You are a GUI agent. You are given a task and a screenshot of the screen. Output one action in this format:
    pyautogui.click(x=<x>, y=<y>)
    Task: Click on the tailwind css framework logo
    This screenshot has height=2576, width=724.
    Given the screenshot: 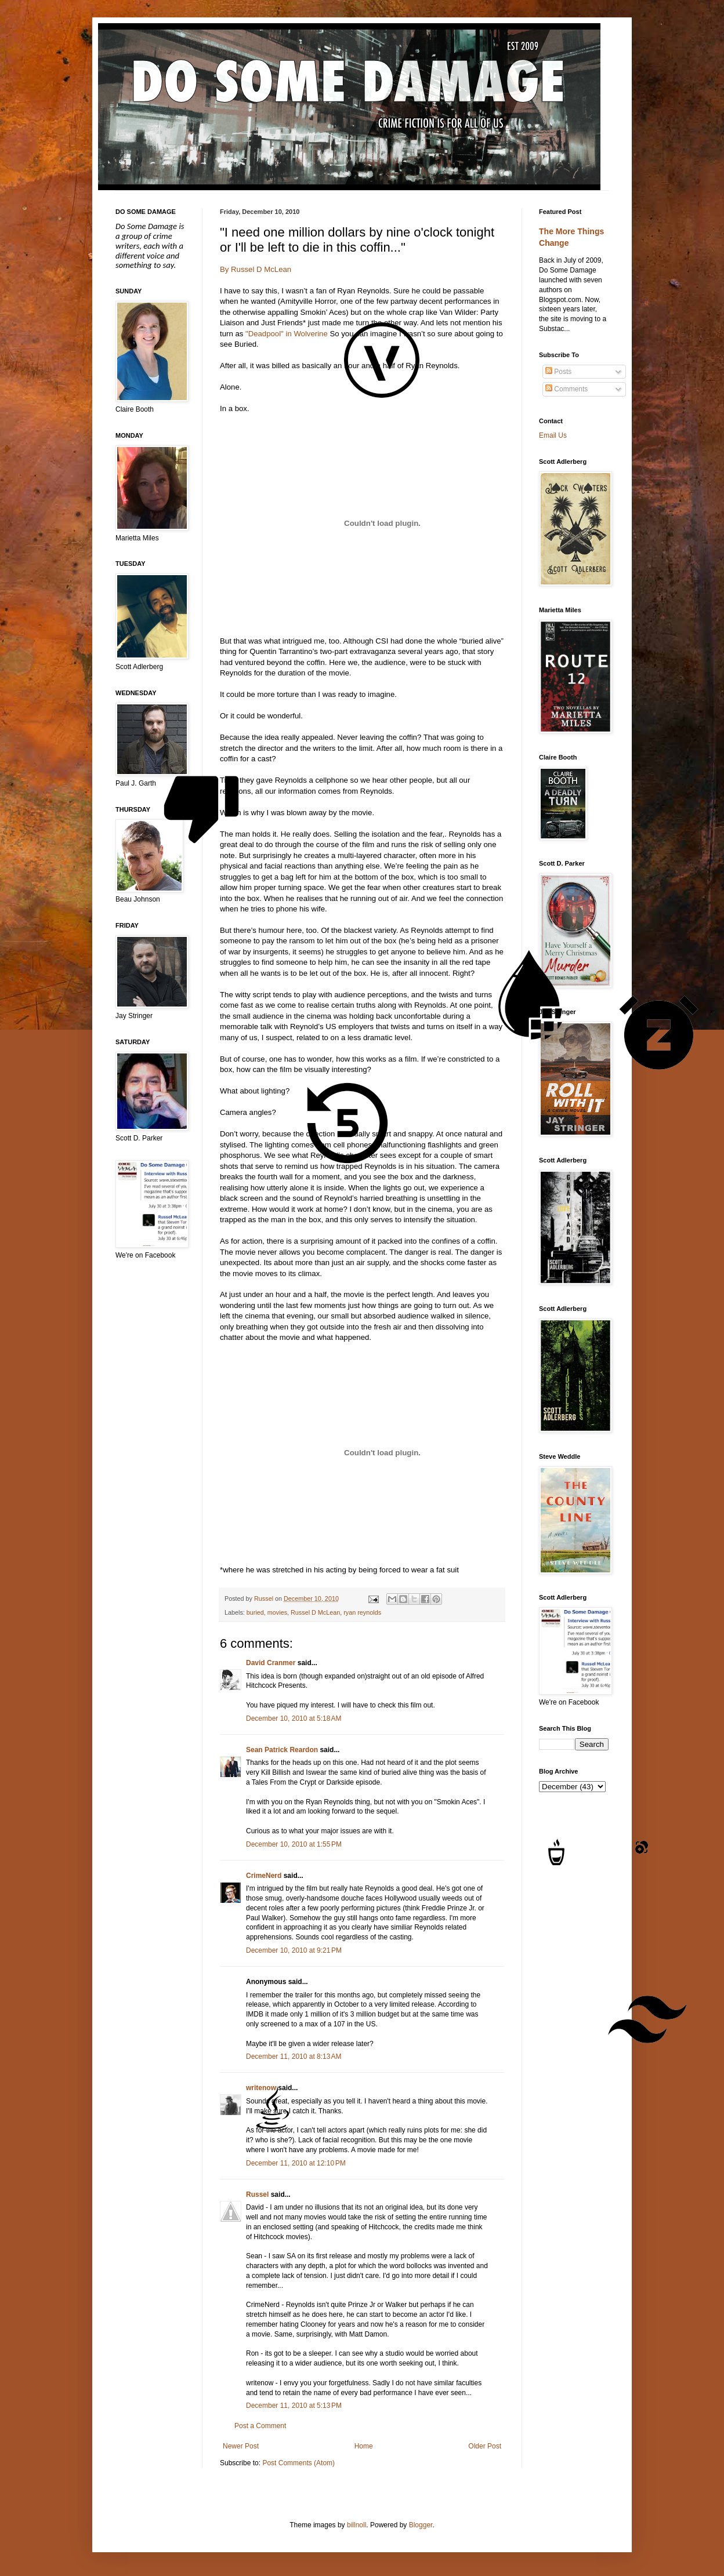 What is the action you would take?
    pyautogui.click(x=647, y=2019)
    